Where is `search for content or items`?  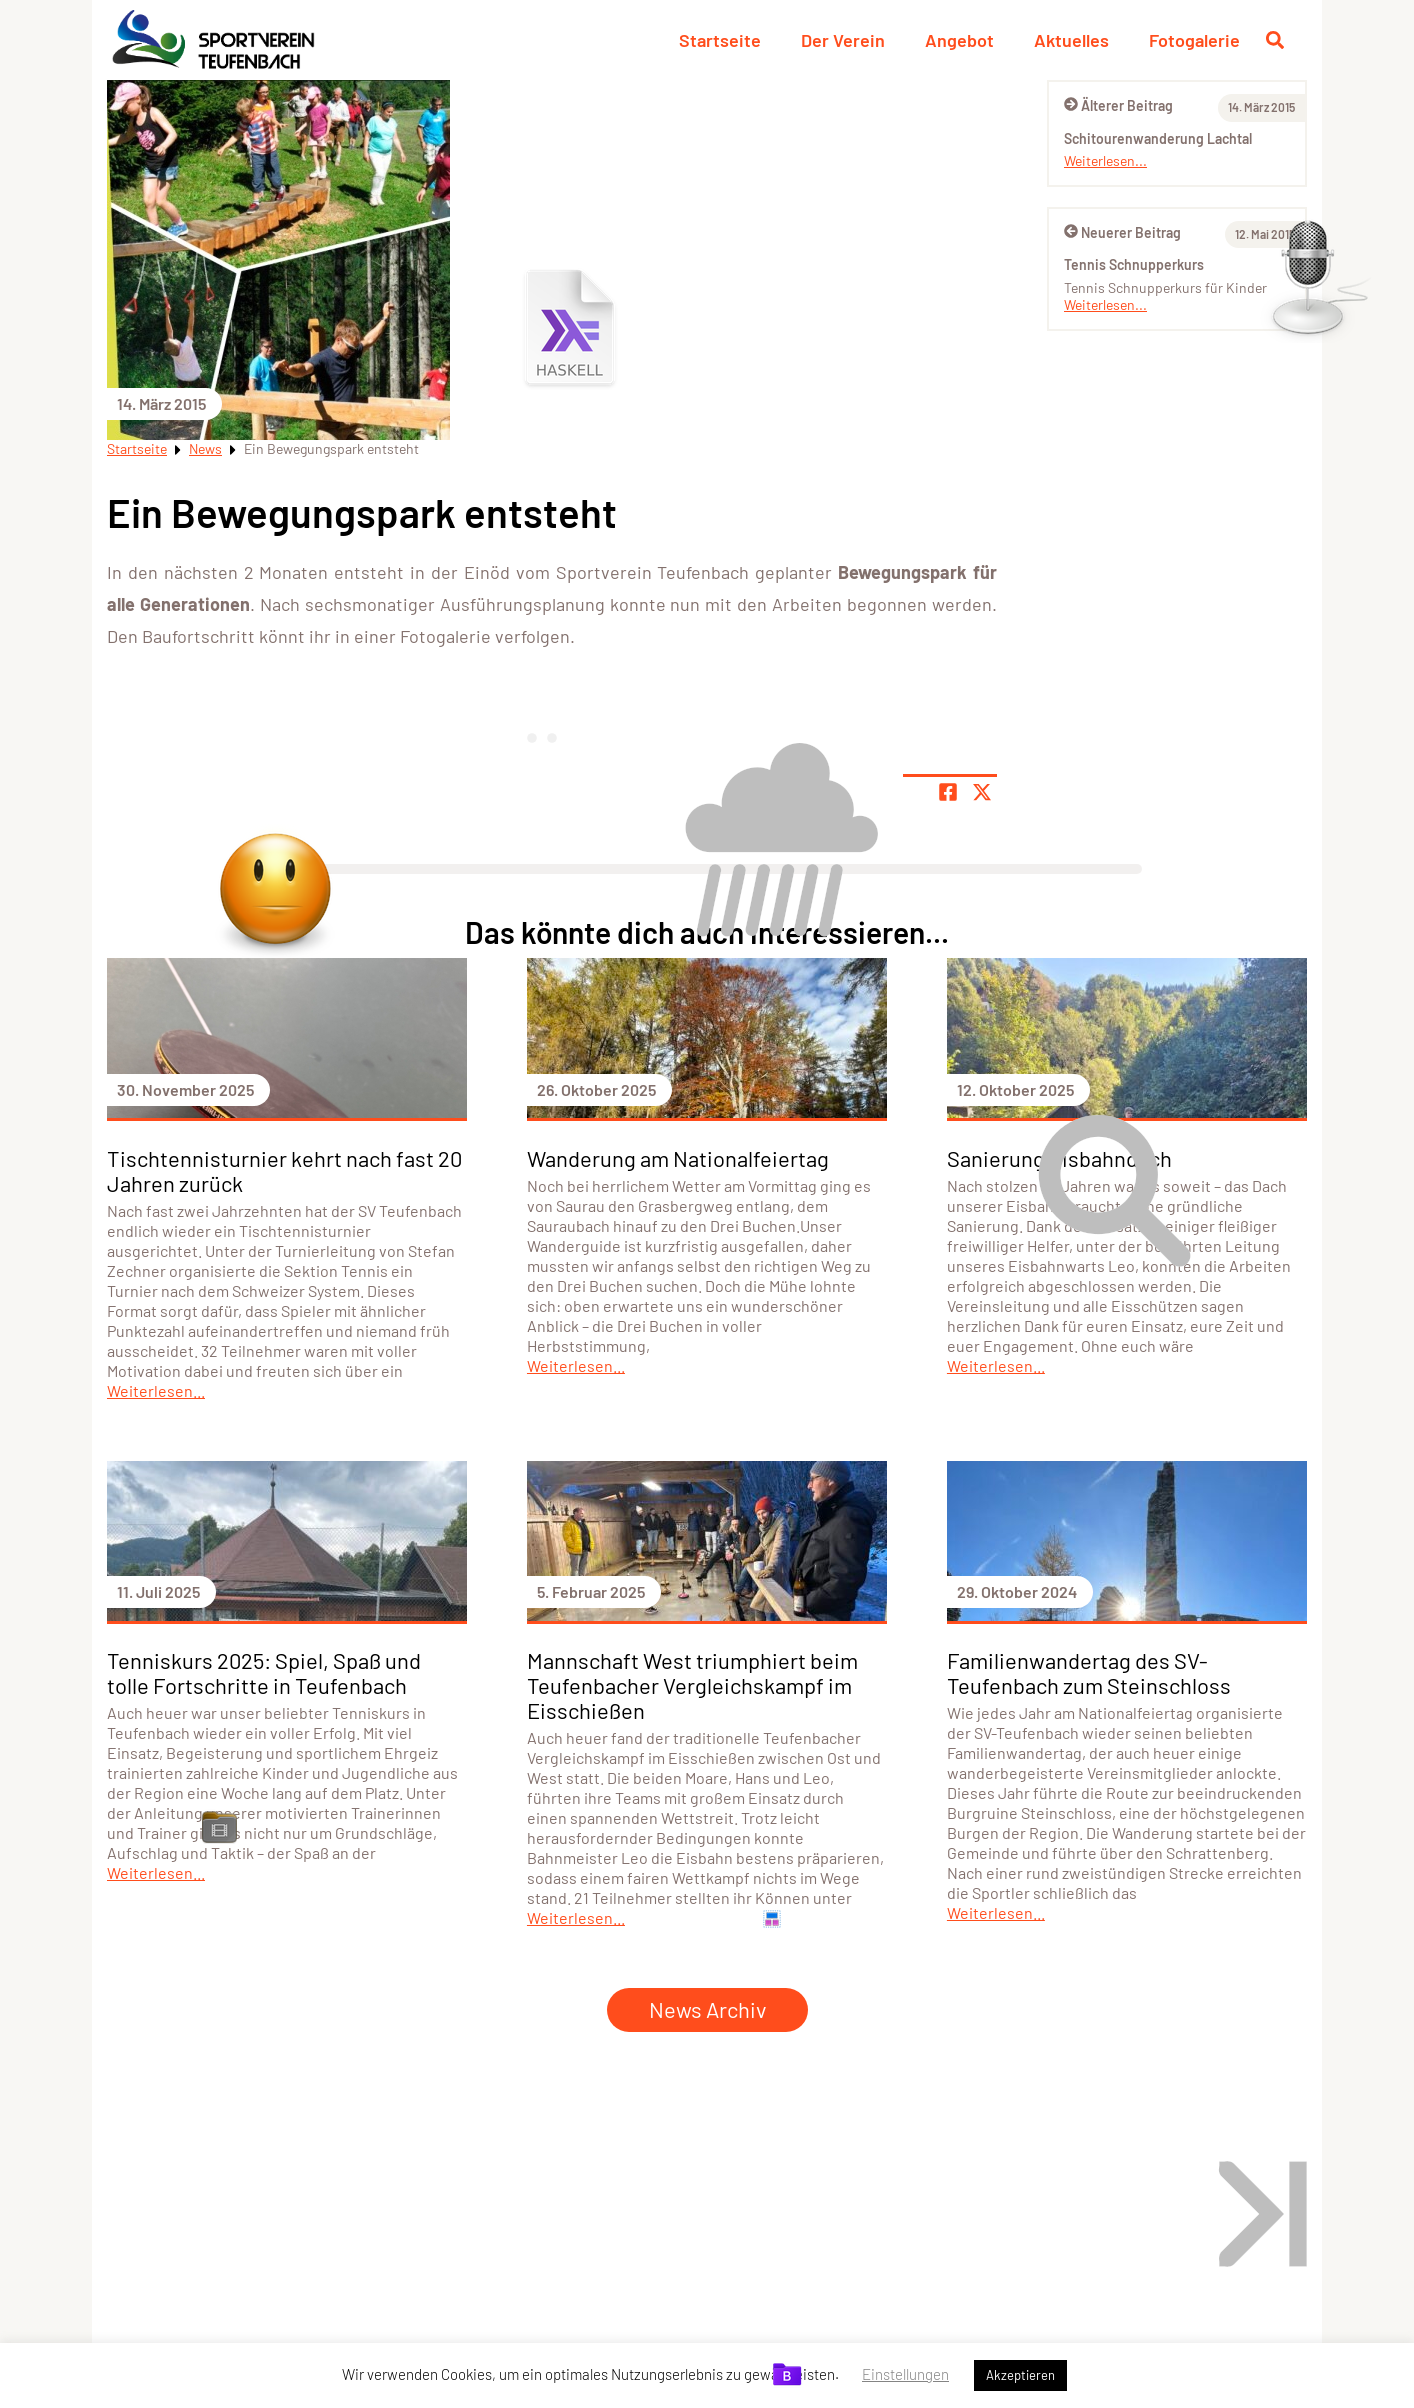
search for content or items is located at coordinates (1114, 1190).